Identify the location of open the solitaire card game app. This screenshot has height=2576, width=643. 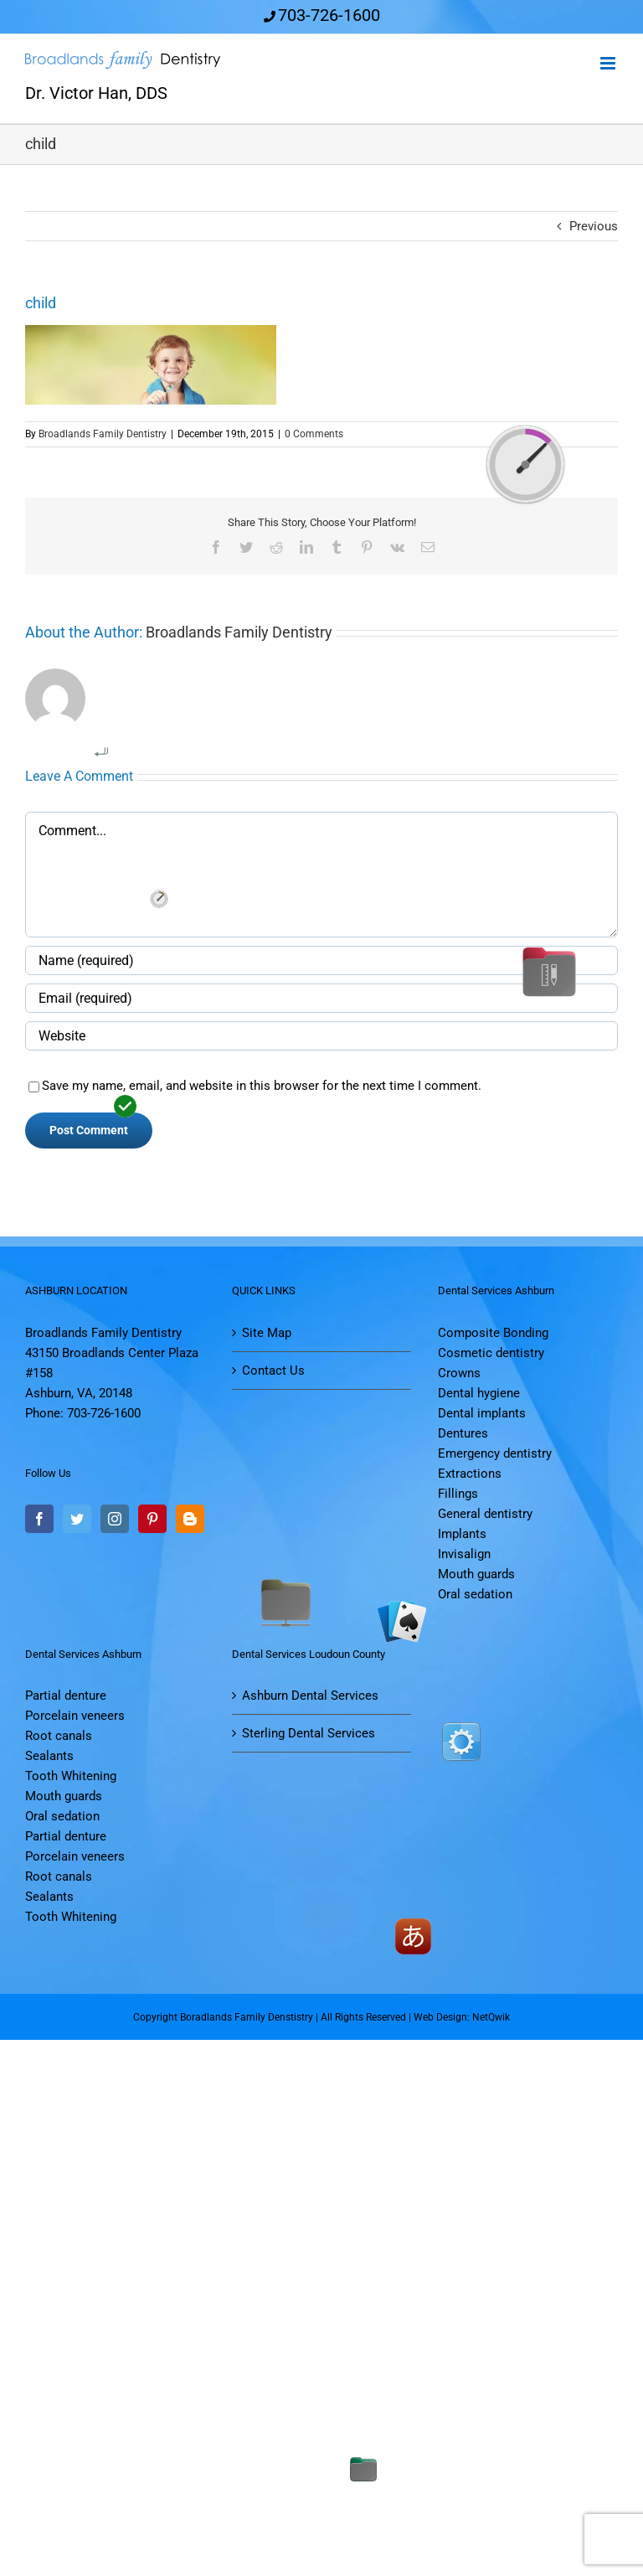
(402, 1622).